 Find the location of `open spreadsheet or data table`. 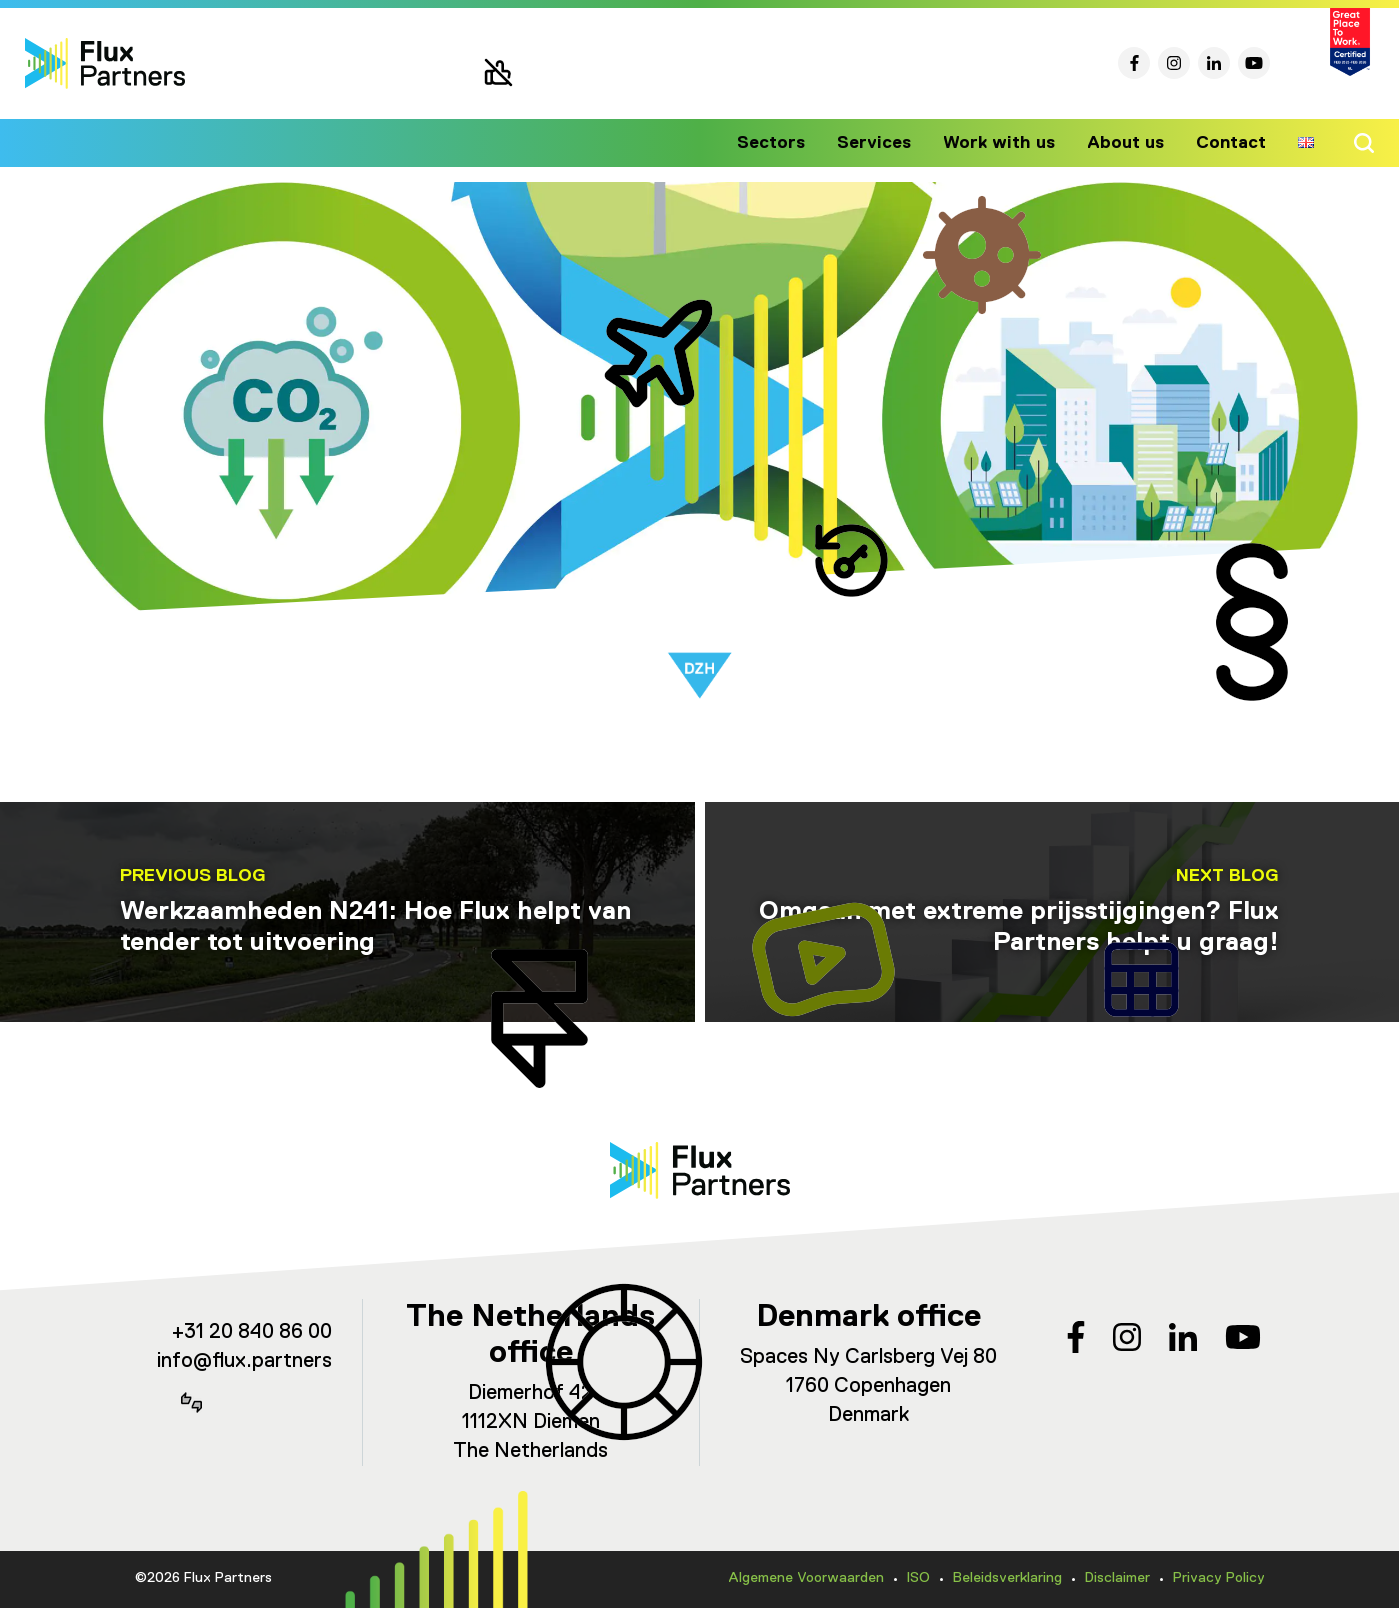

open spreadsheet or data table is located at coordinates (1141, 979).